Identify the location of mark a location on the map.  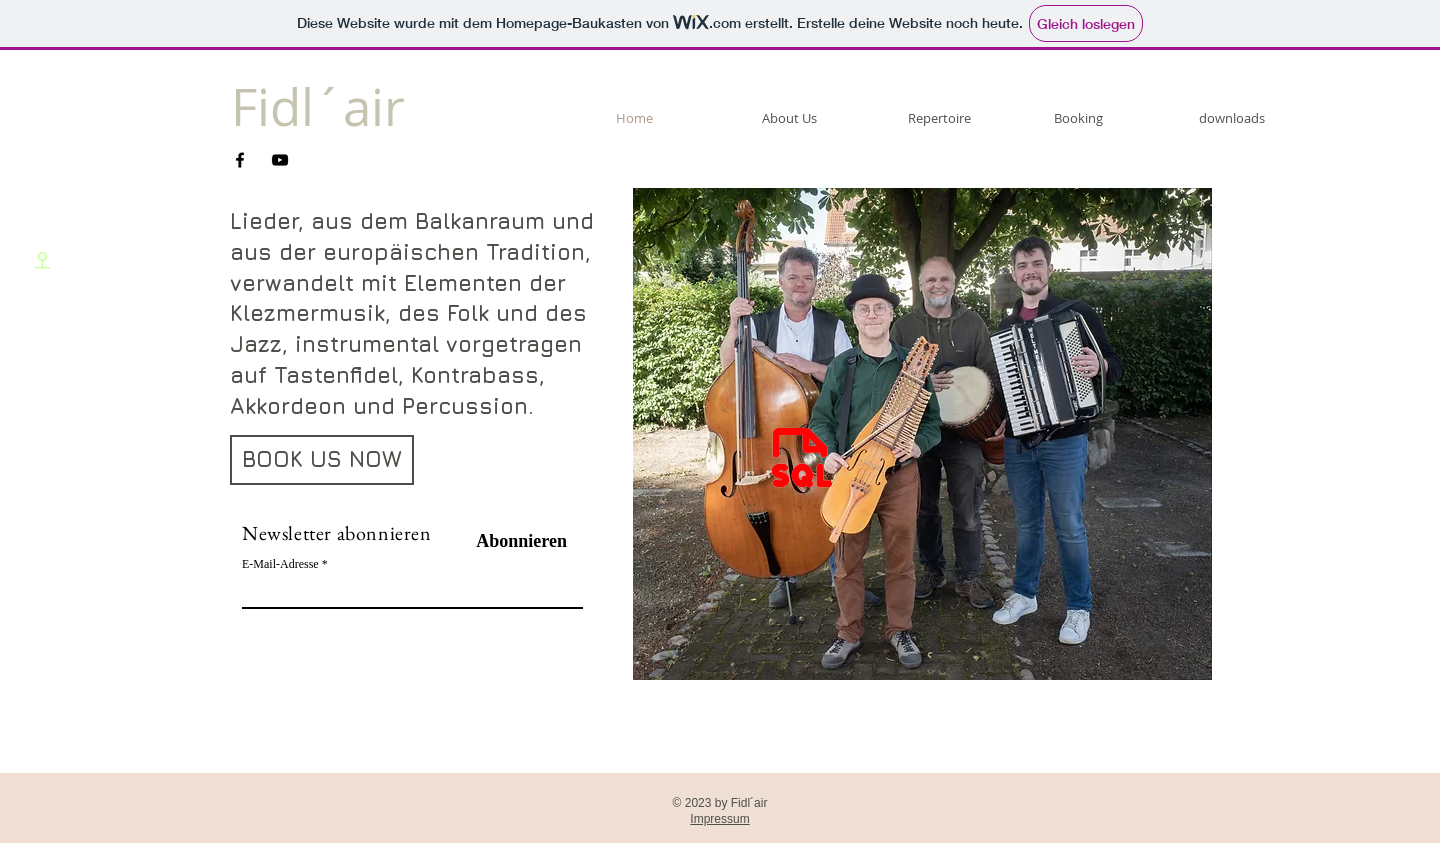
(42, 260).